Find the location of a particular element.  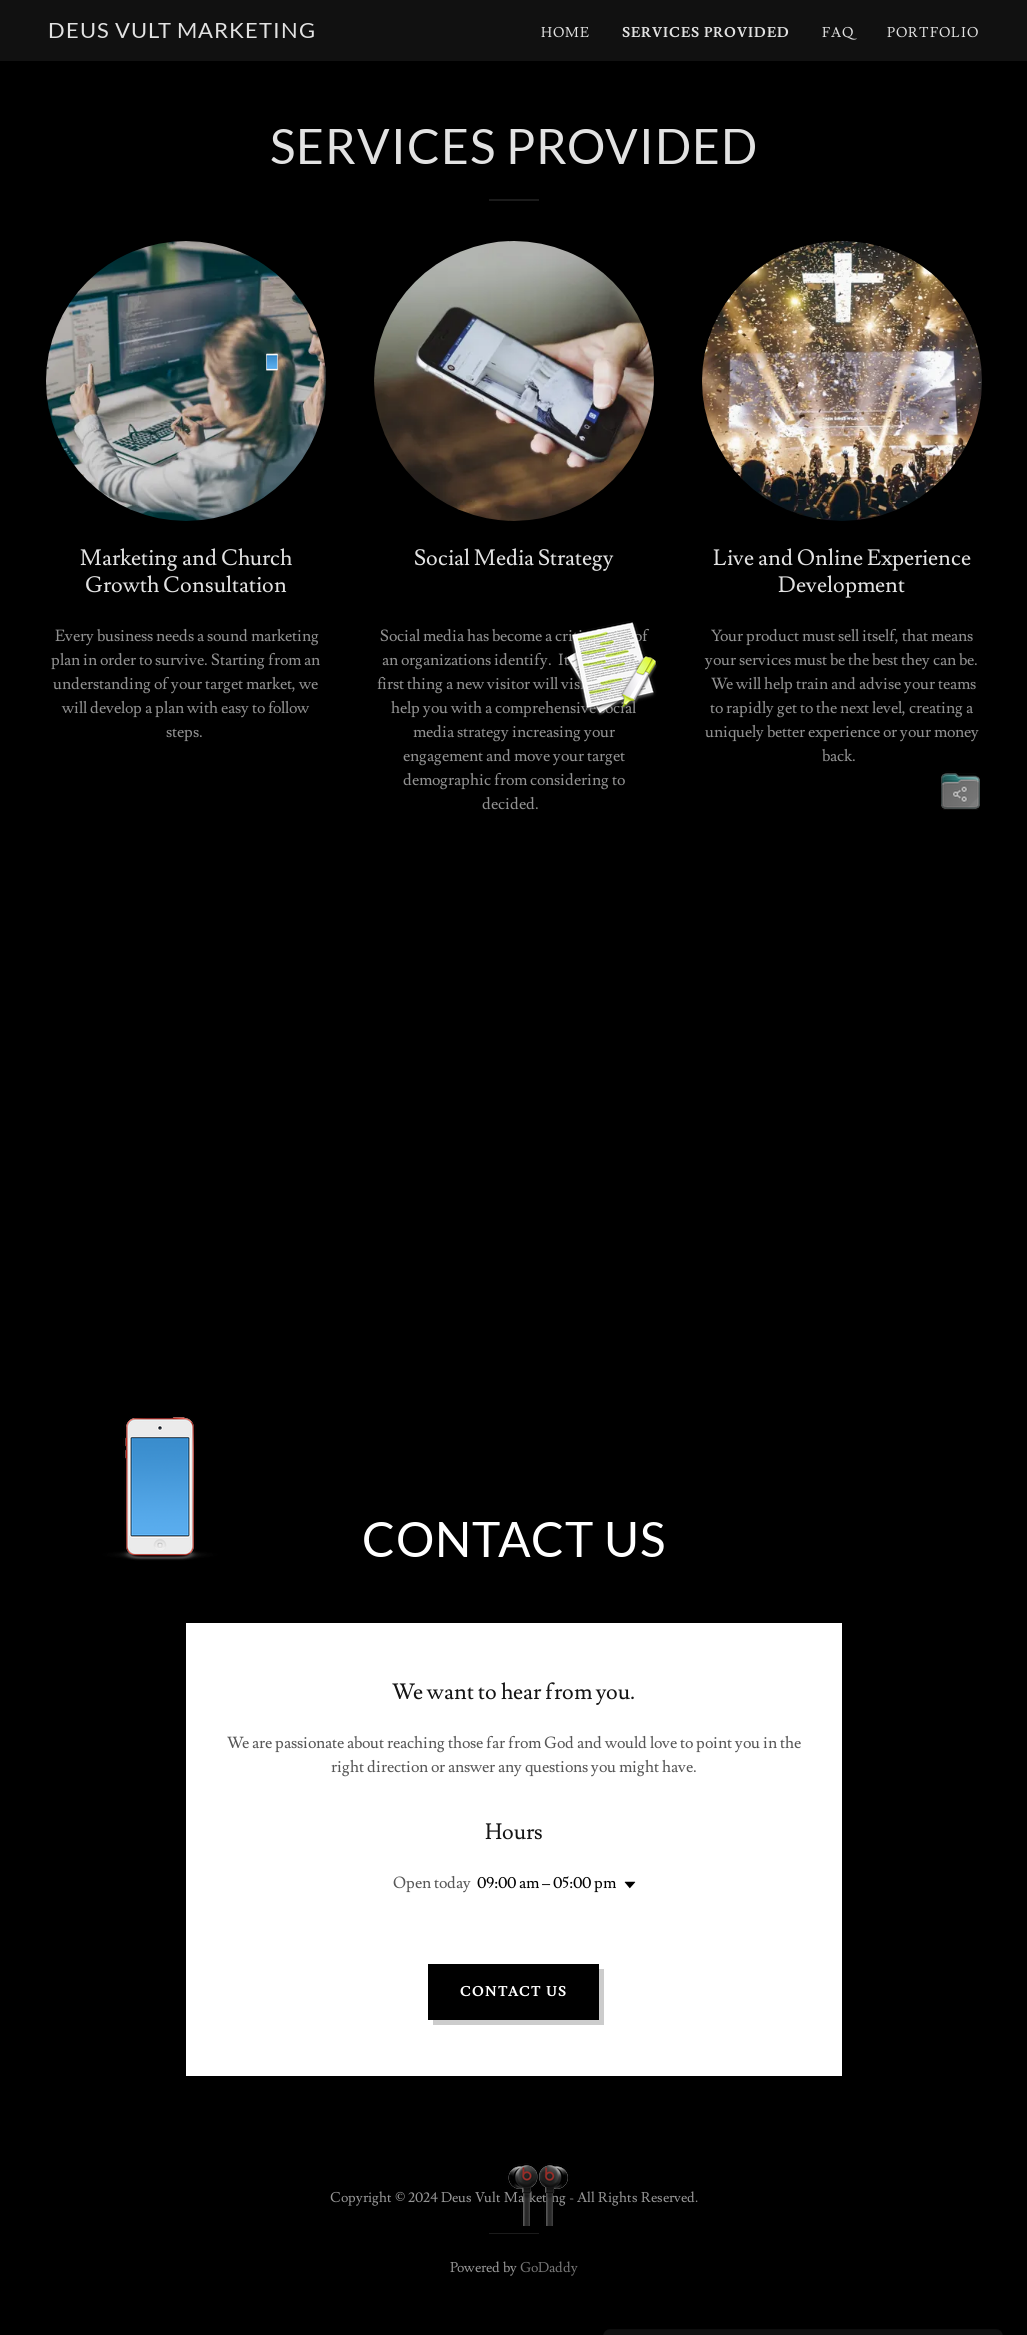

summarize or highlight key points in a document is located at coordinates (614, 668).